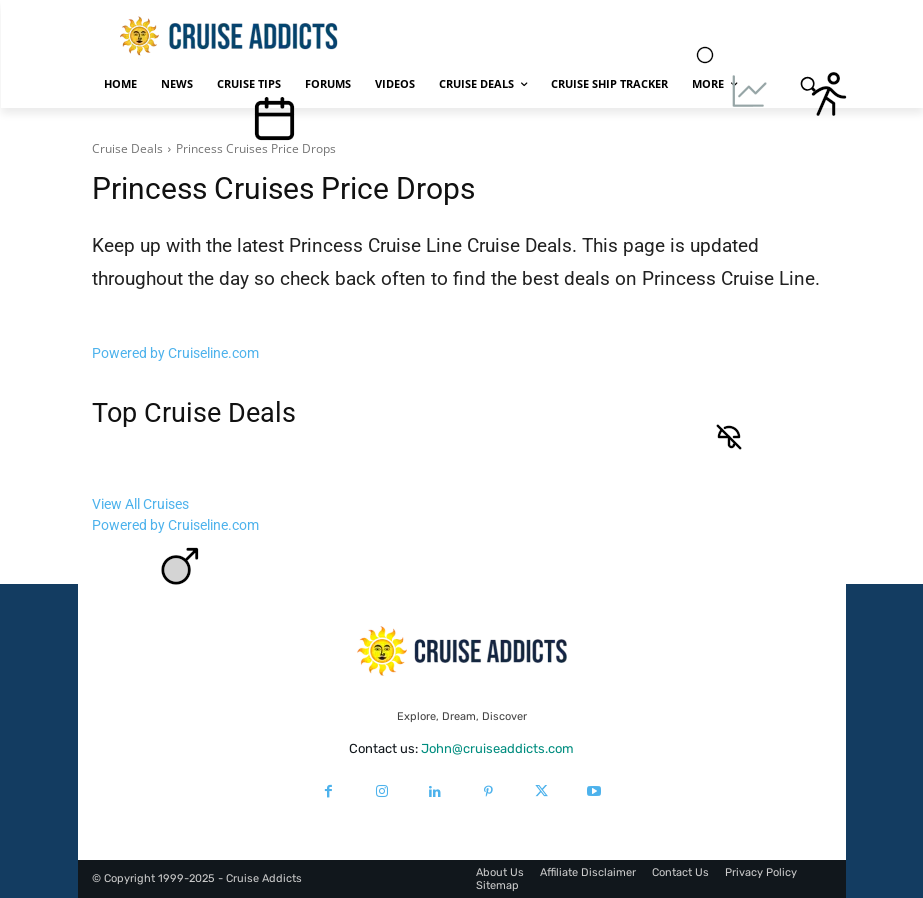  What do you see at coordinates (729, 437) in the screenshot?
I see `weather protection disabled` at bounding box center [729, 437].